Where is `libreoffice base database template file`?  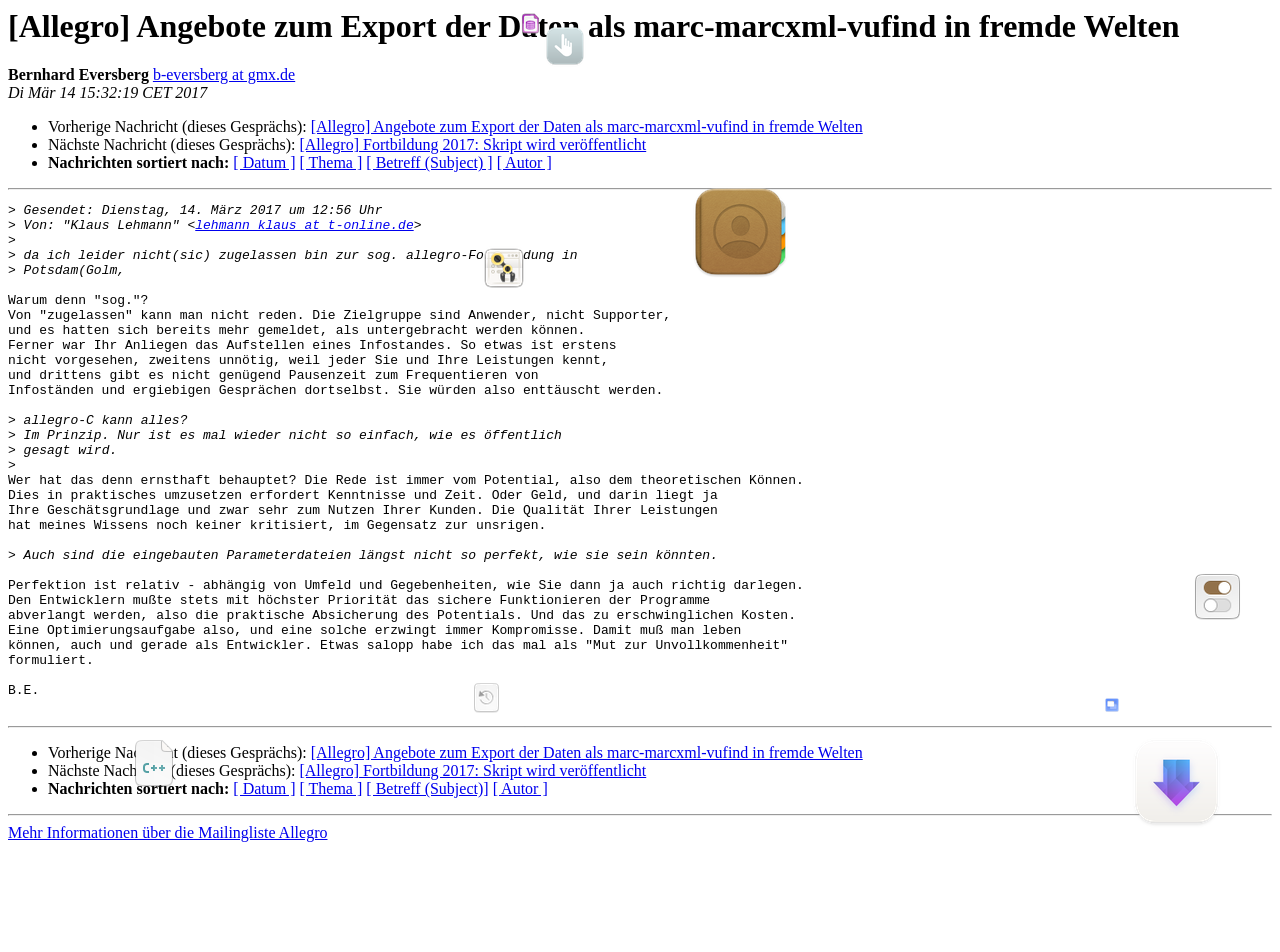
libreoffice base database template file is located at coordinates (530, 23).